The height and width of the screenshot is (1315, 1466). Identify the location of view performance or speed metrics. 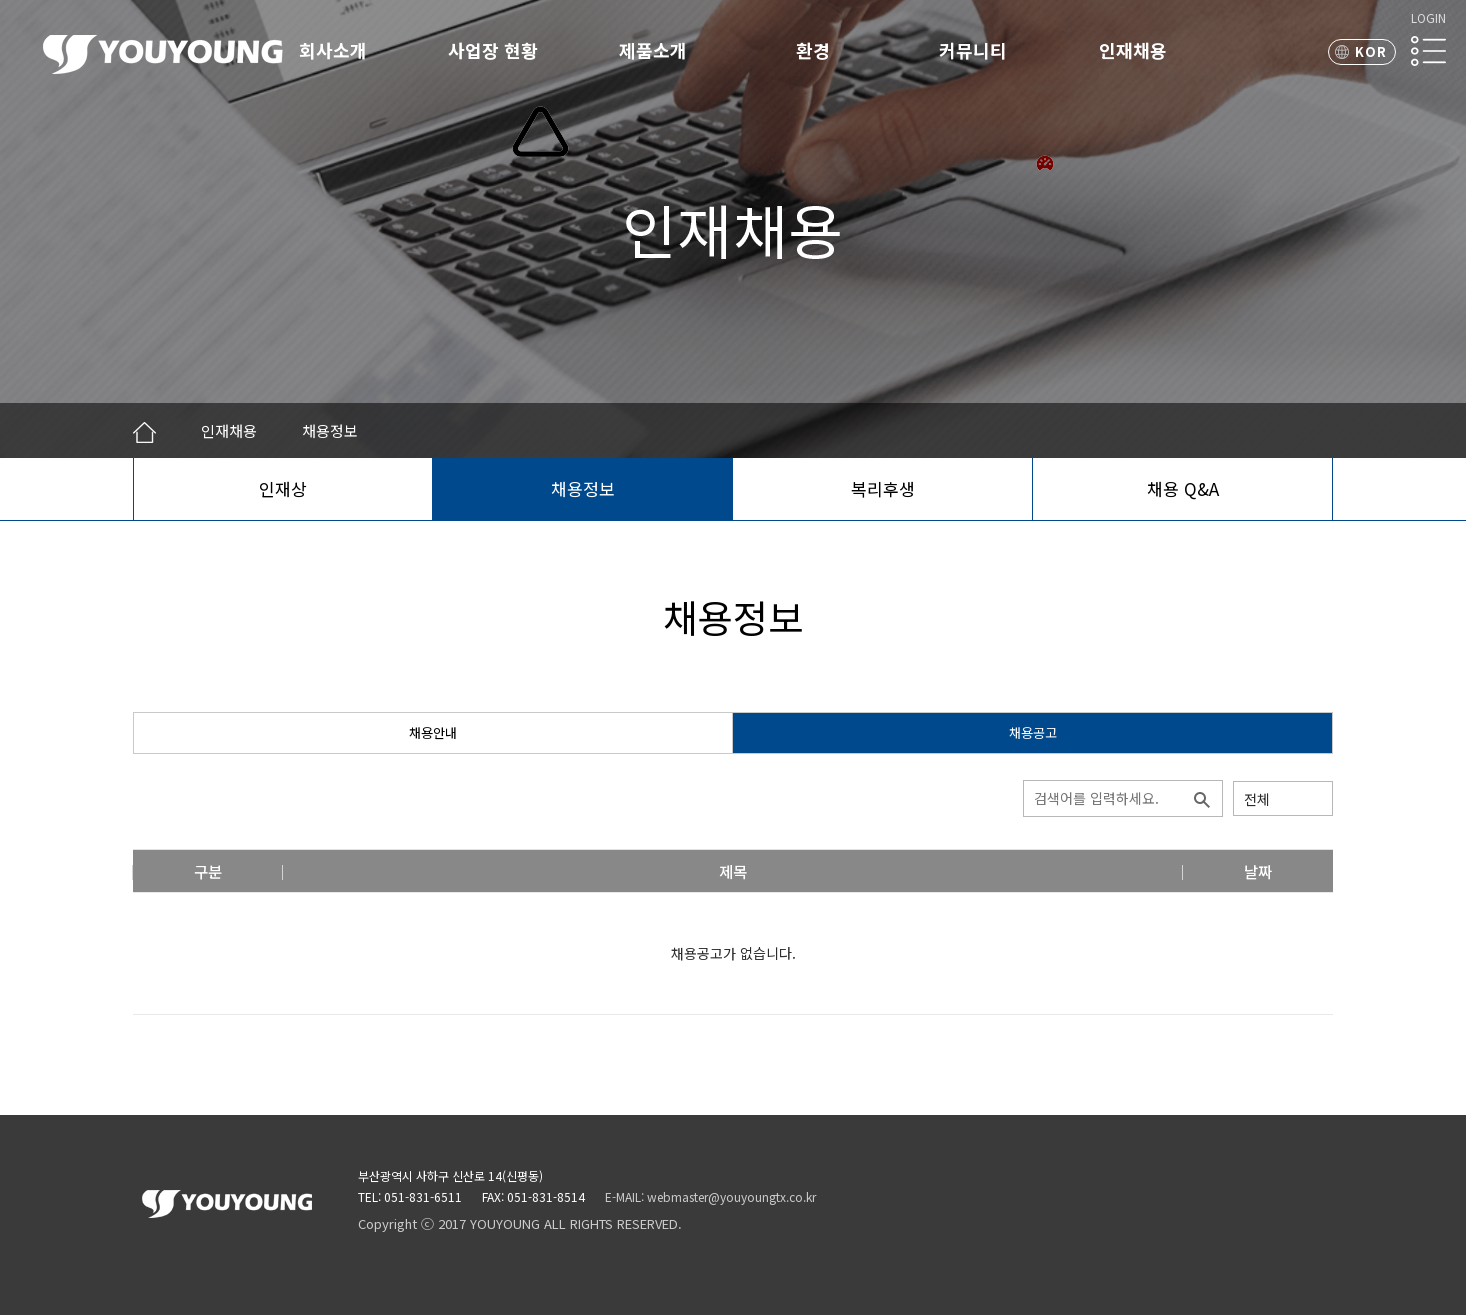
(1045, 163).